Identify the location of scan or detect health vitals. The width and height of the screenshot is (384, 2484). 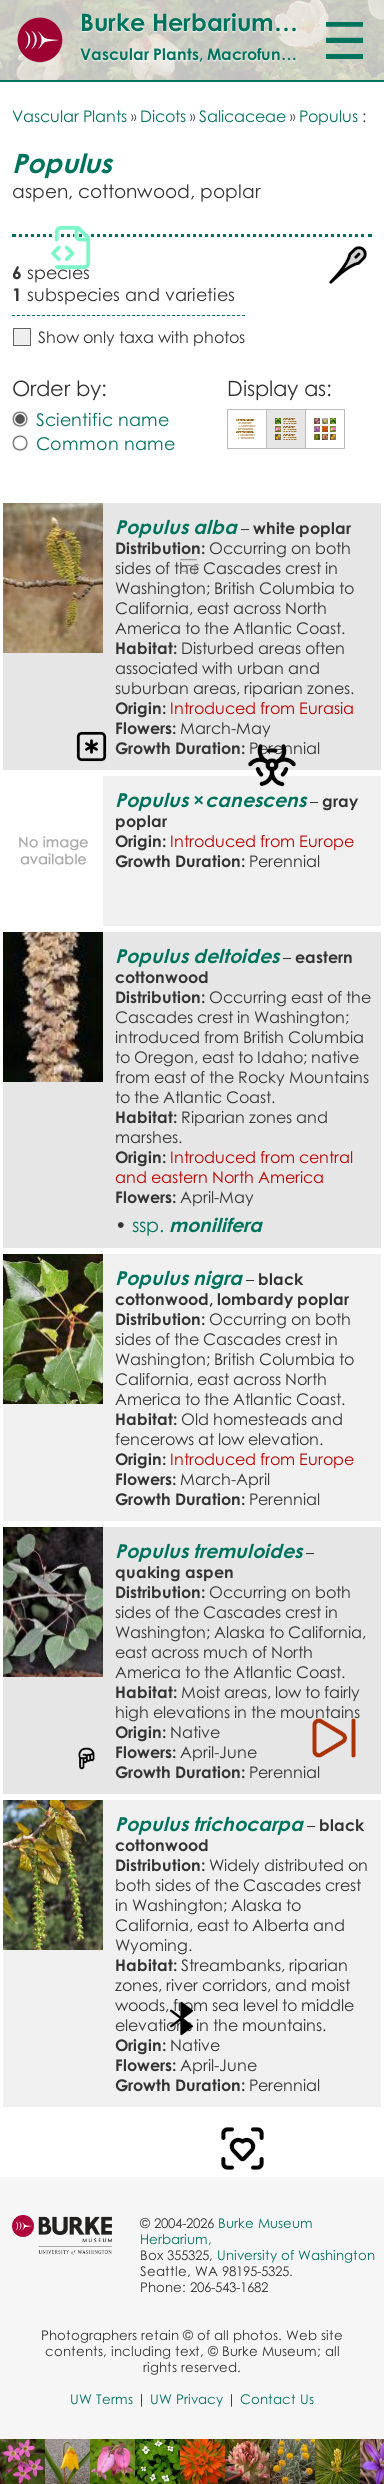
(242, 2148).